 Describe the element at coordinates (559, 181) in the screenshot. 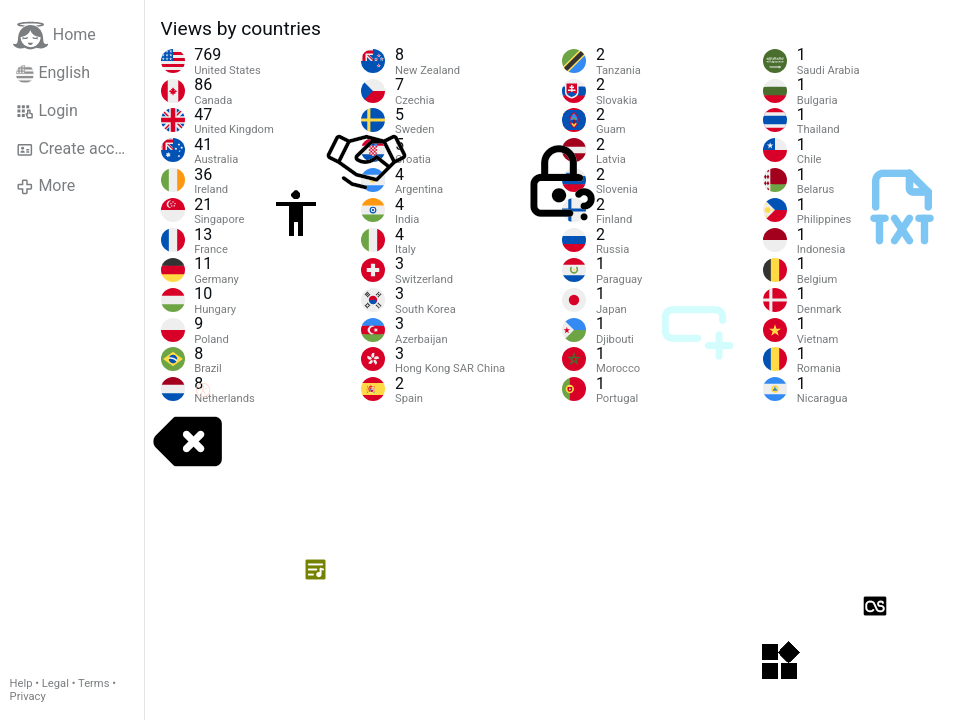

I see `view security or password help` at that location.